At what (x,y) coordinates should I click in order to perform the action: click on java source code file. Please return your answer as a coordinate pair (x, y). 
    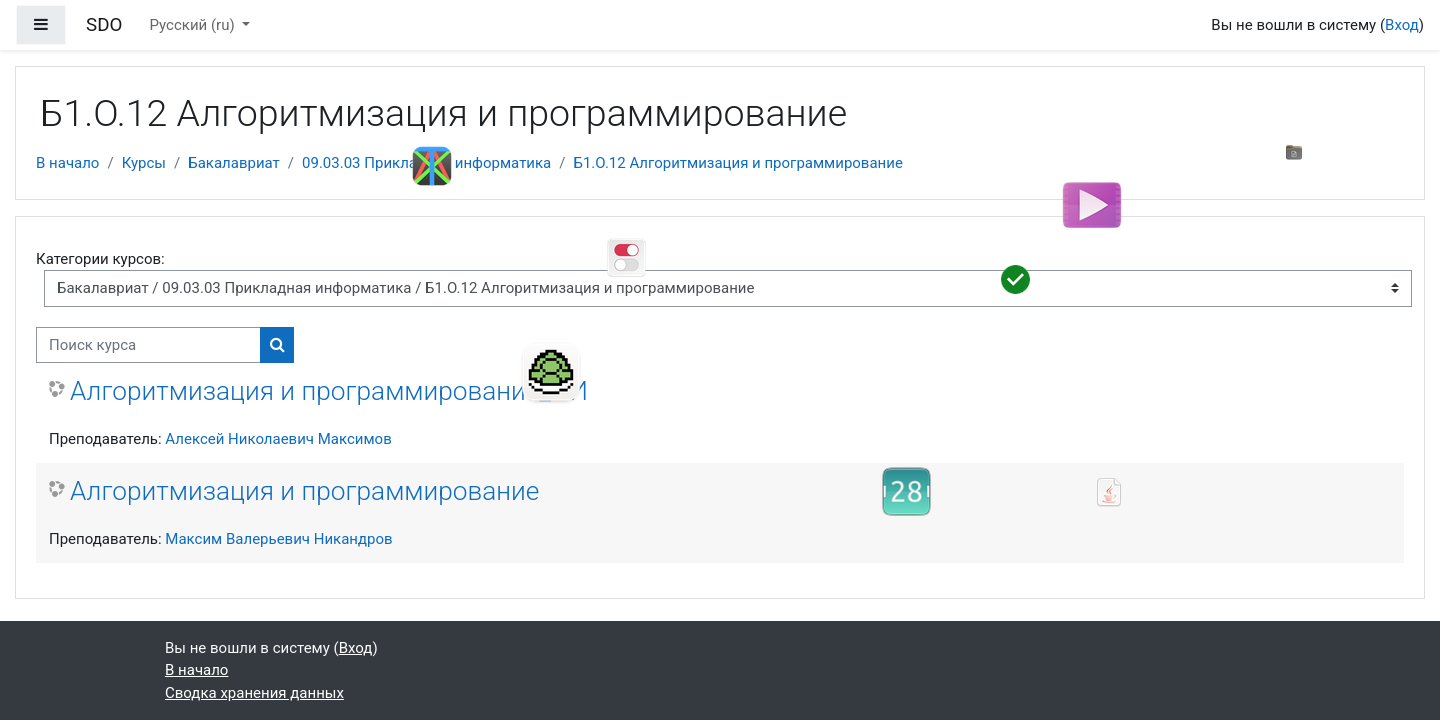
    Looking at the image, I should click on (1109, 492).